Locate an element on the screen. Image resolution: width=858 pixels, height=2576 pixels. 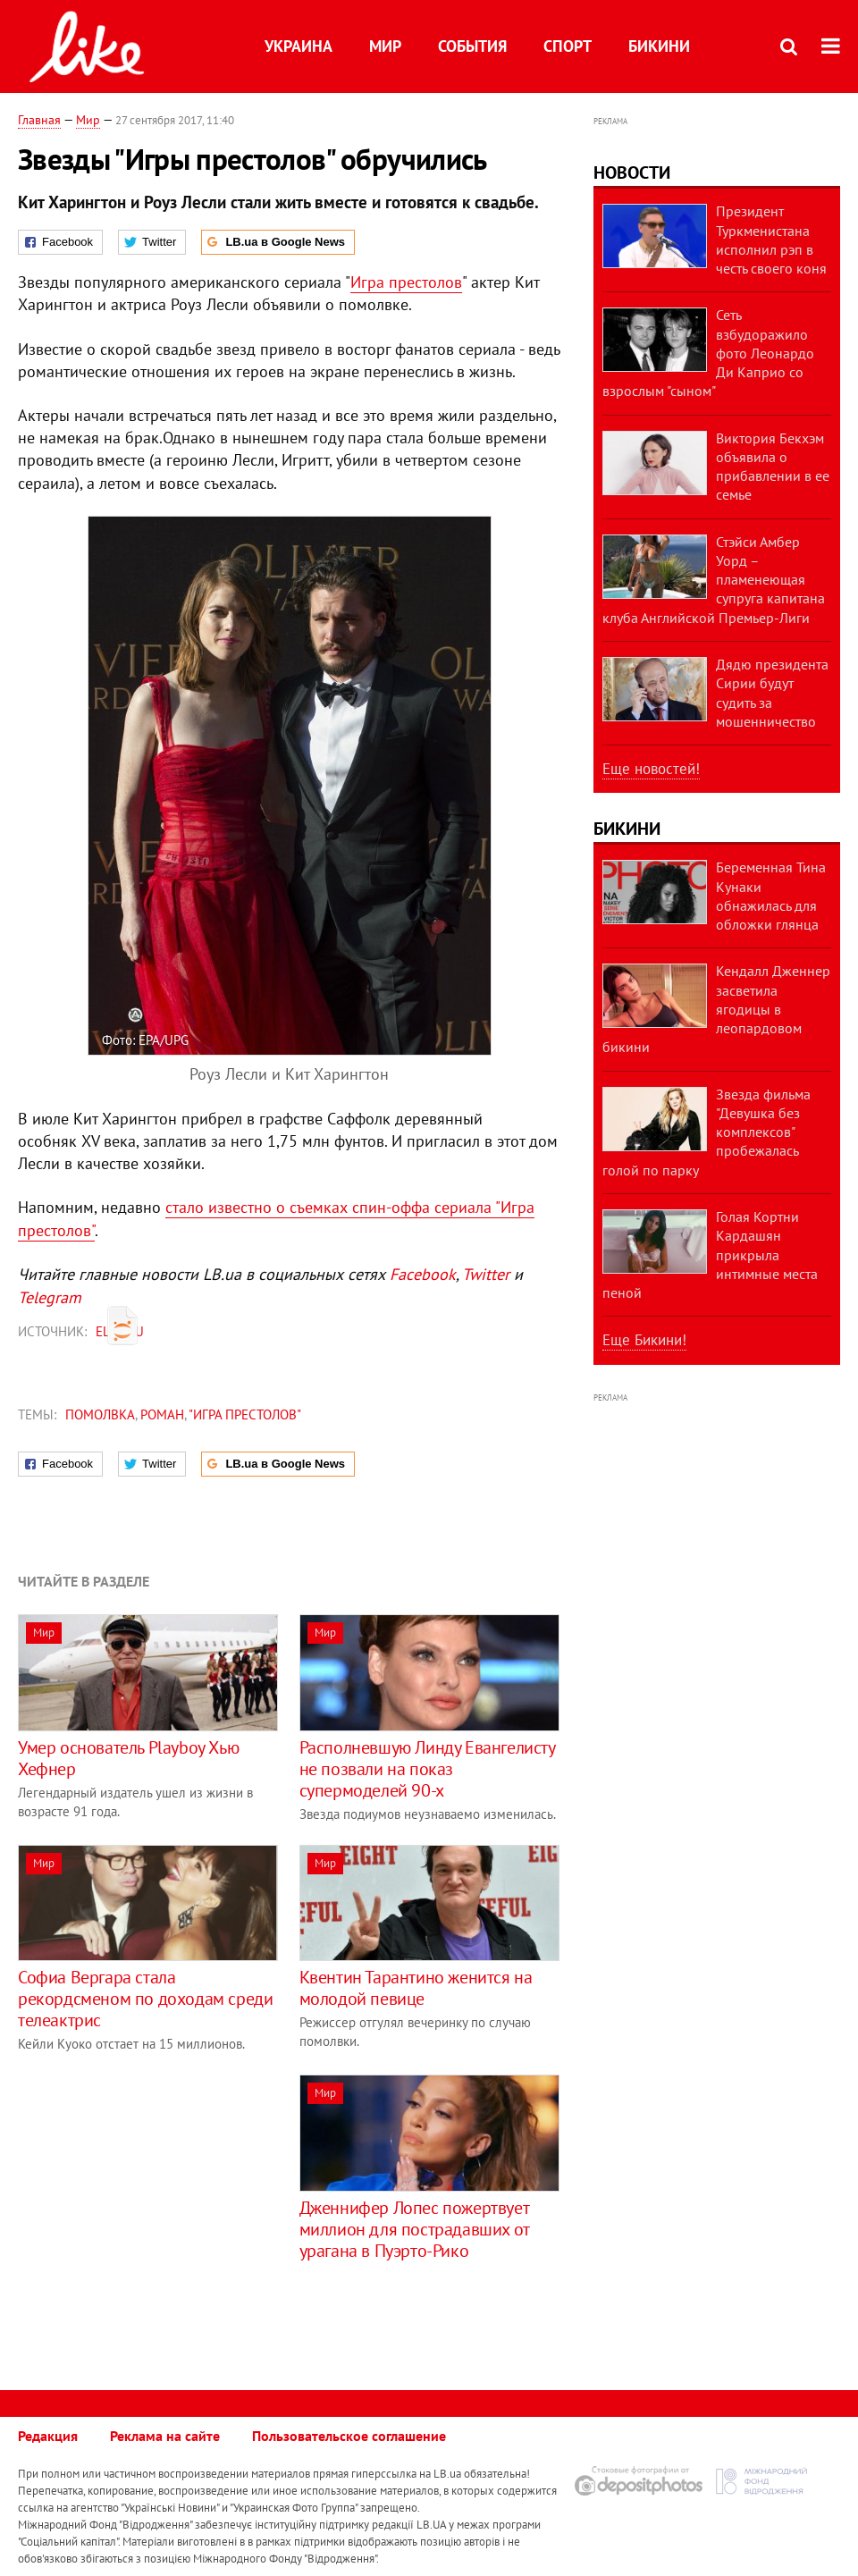
jupyter notebook file is located at coordinates (122, 1326).